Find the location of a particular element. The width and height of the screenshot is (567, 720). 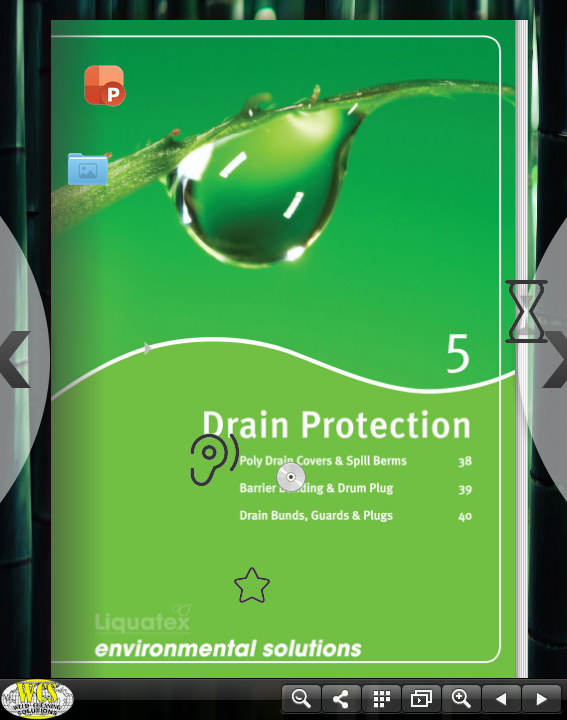

open Microsoft PowerPoint is located at coordinates (104, 85).